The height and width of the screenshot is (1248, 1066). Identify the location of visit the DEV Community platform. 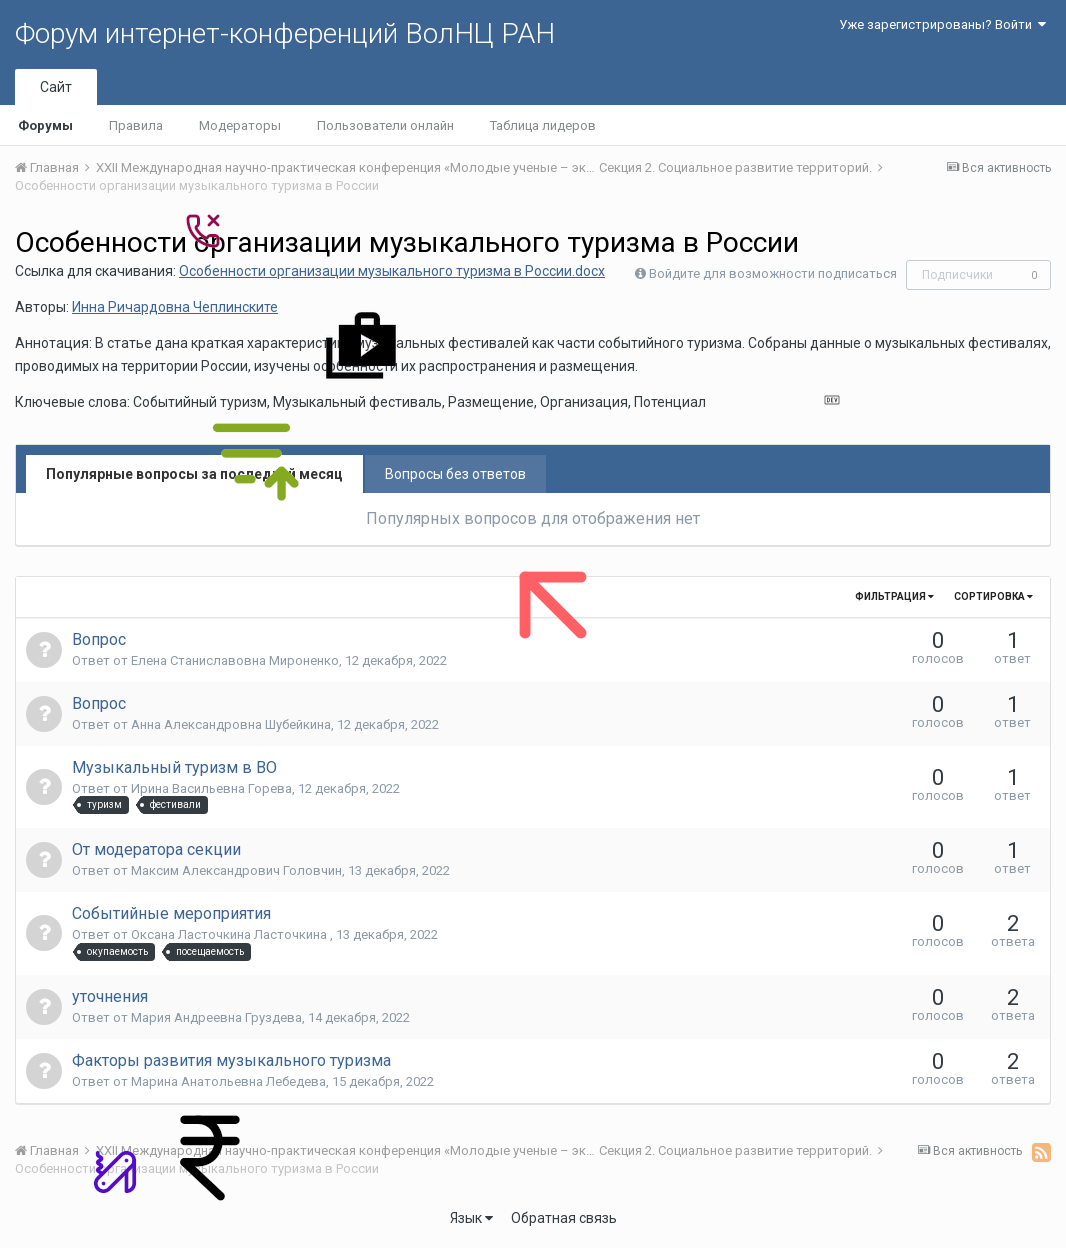
(832, 400).